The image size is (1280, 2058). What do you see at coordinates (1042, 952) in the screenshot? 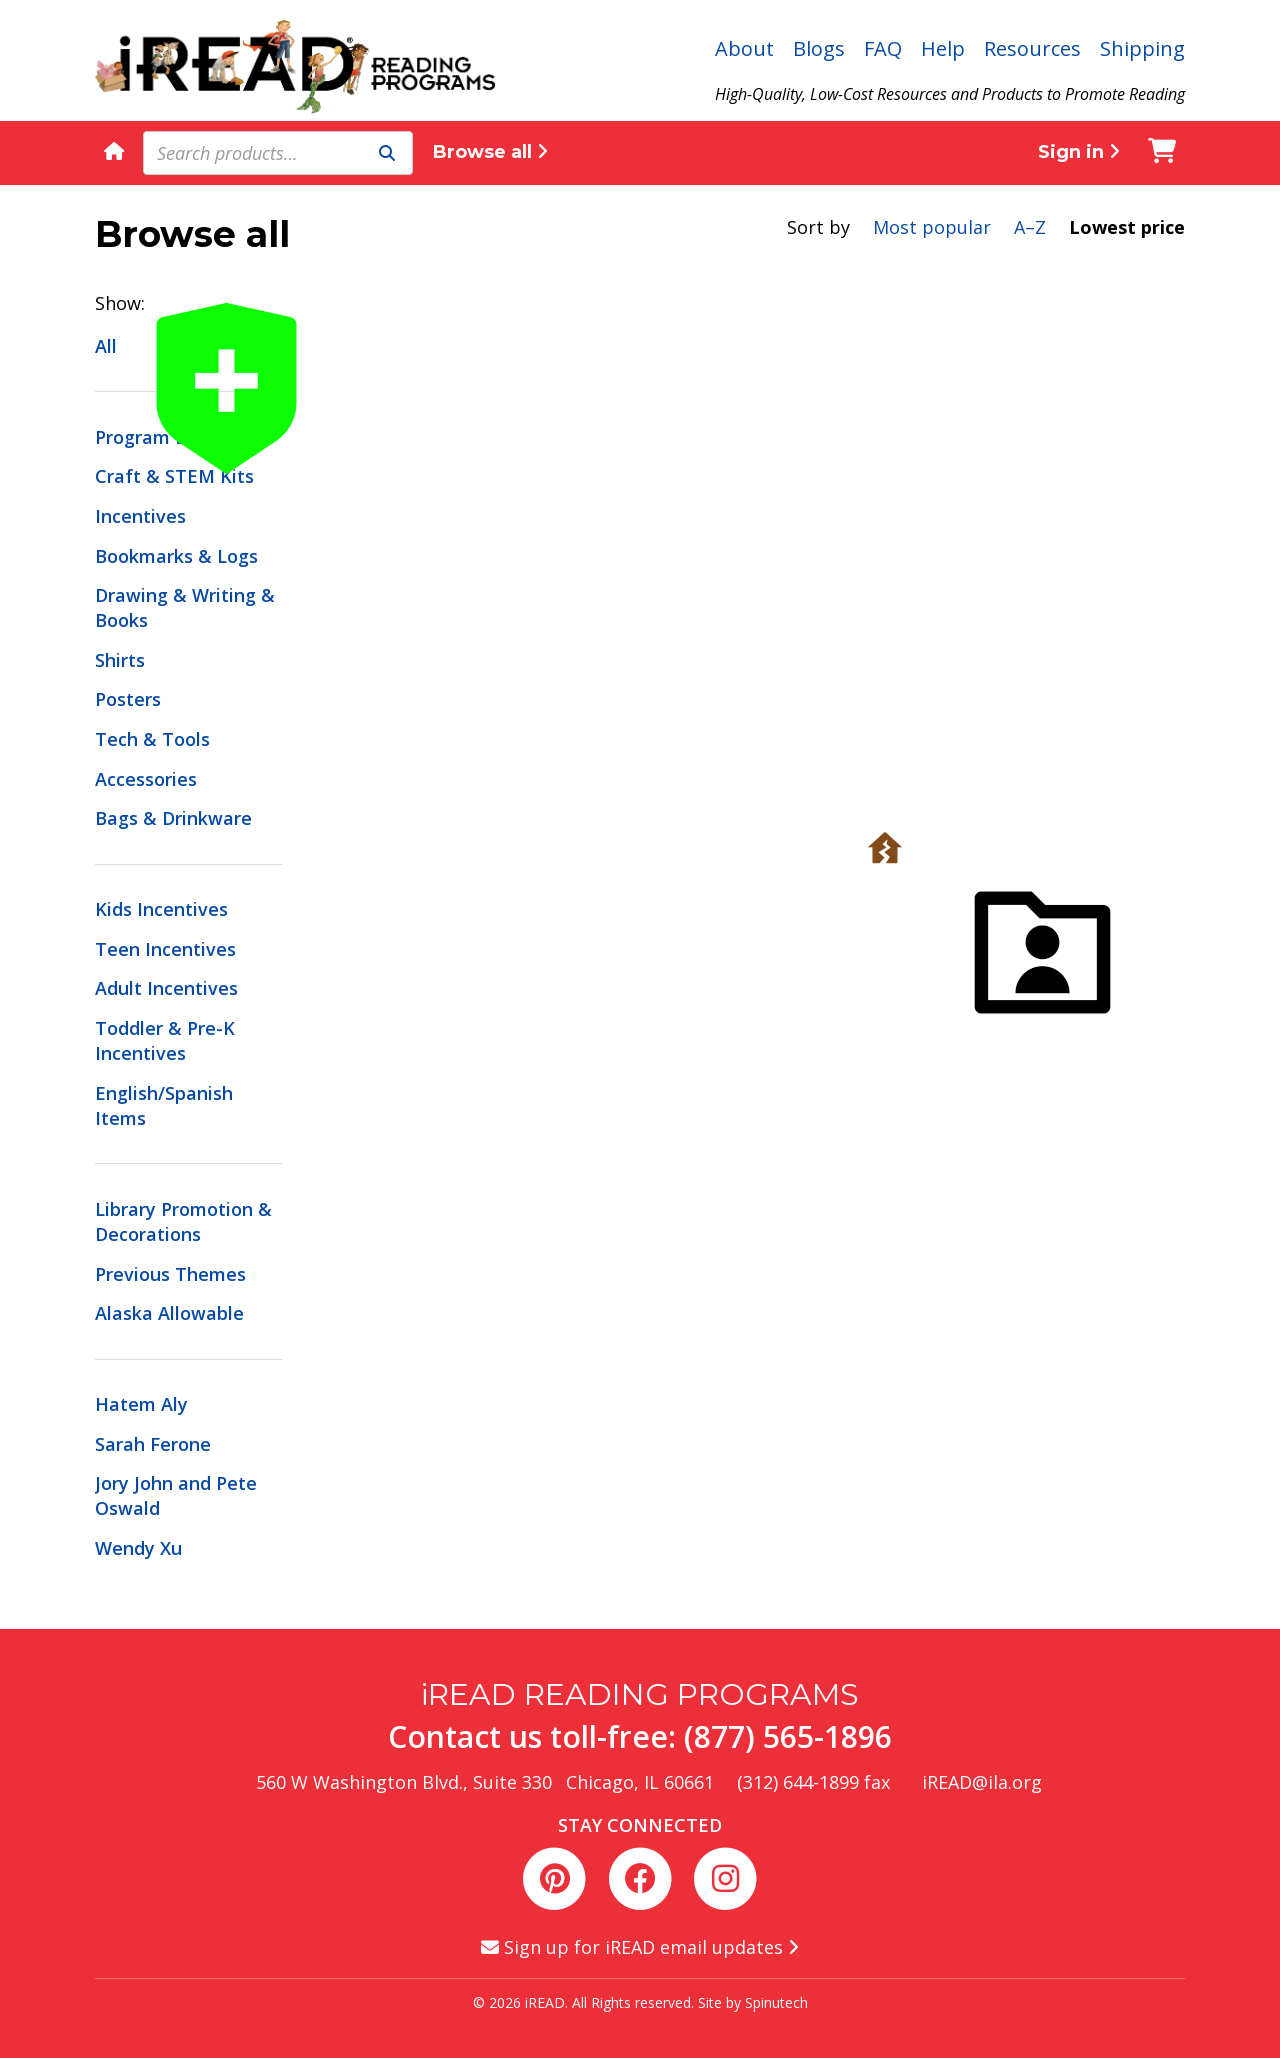
I see `access user profile documents` at bounding box center [1042, 952].